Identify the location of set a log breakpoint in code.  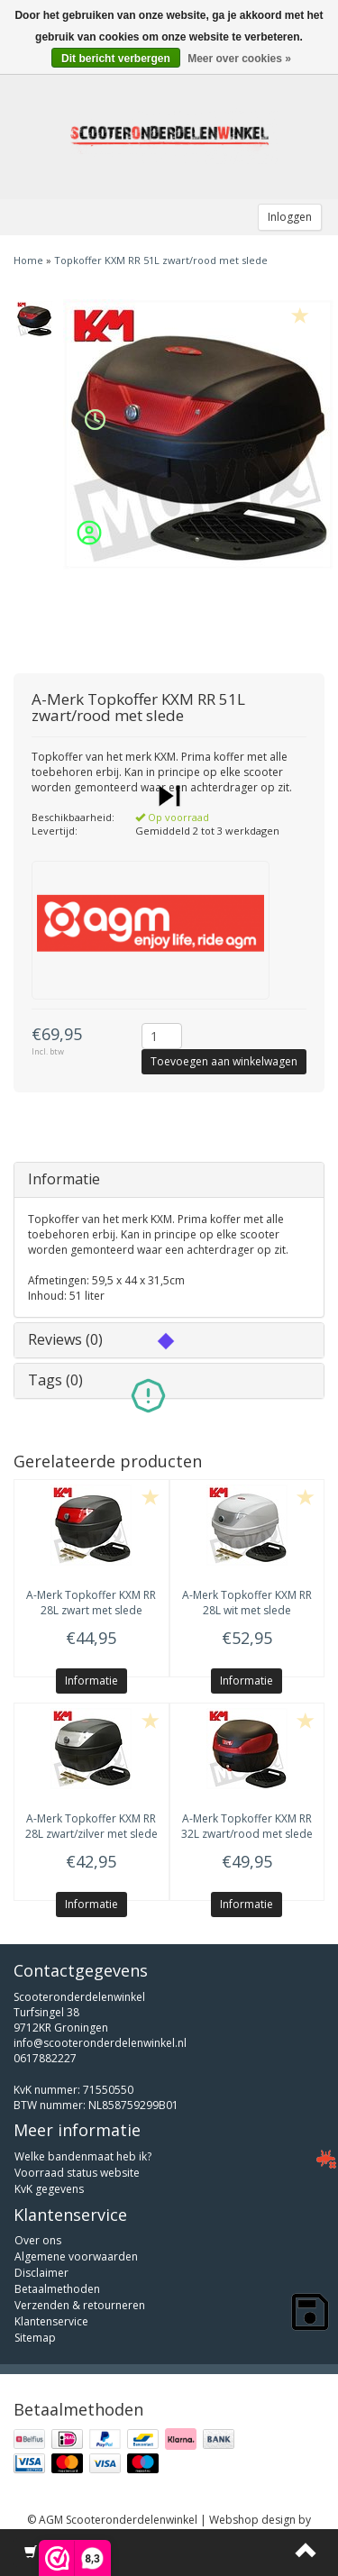
(166, 1341).